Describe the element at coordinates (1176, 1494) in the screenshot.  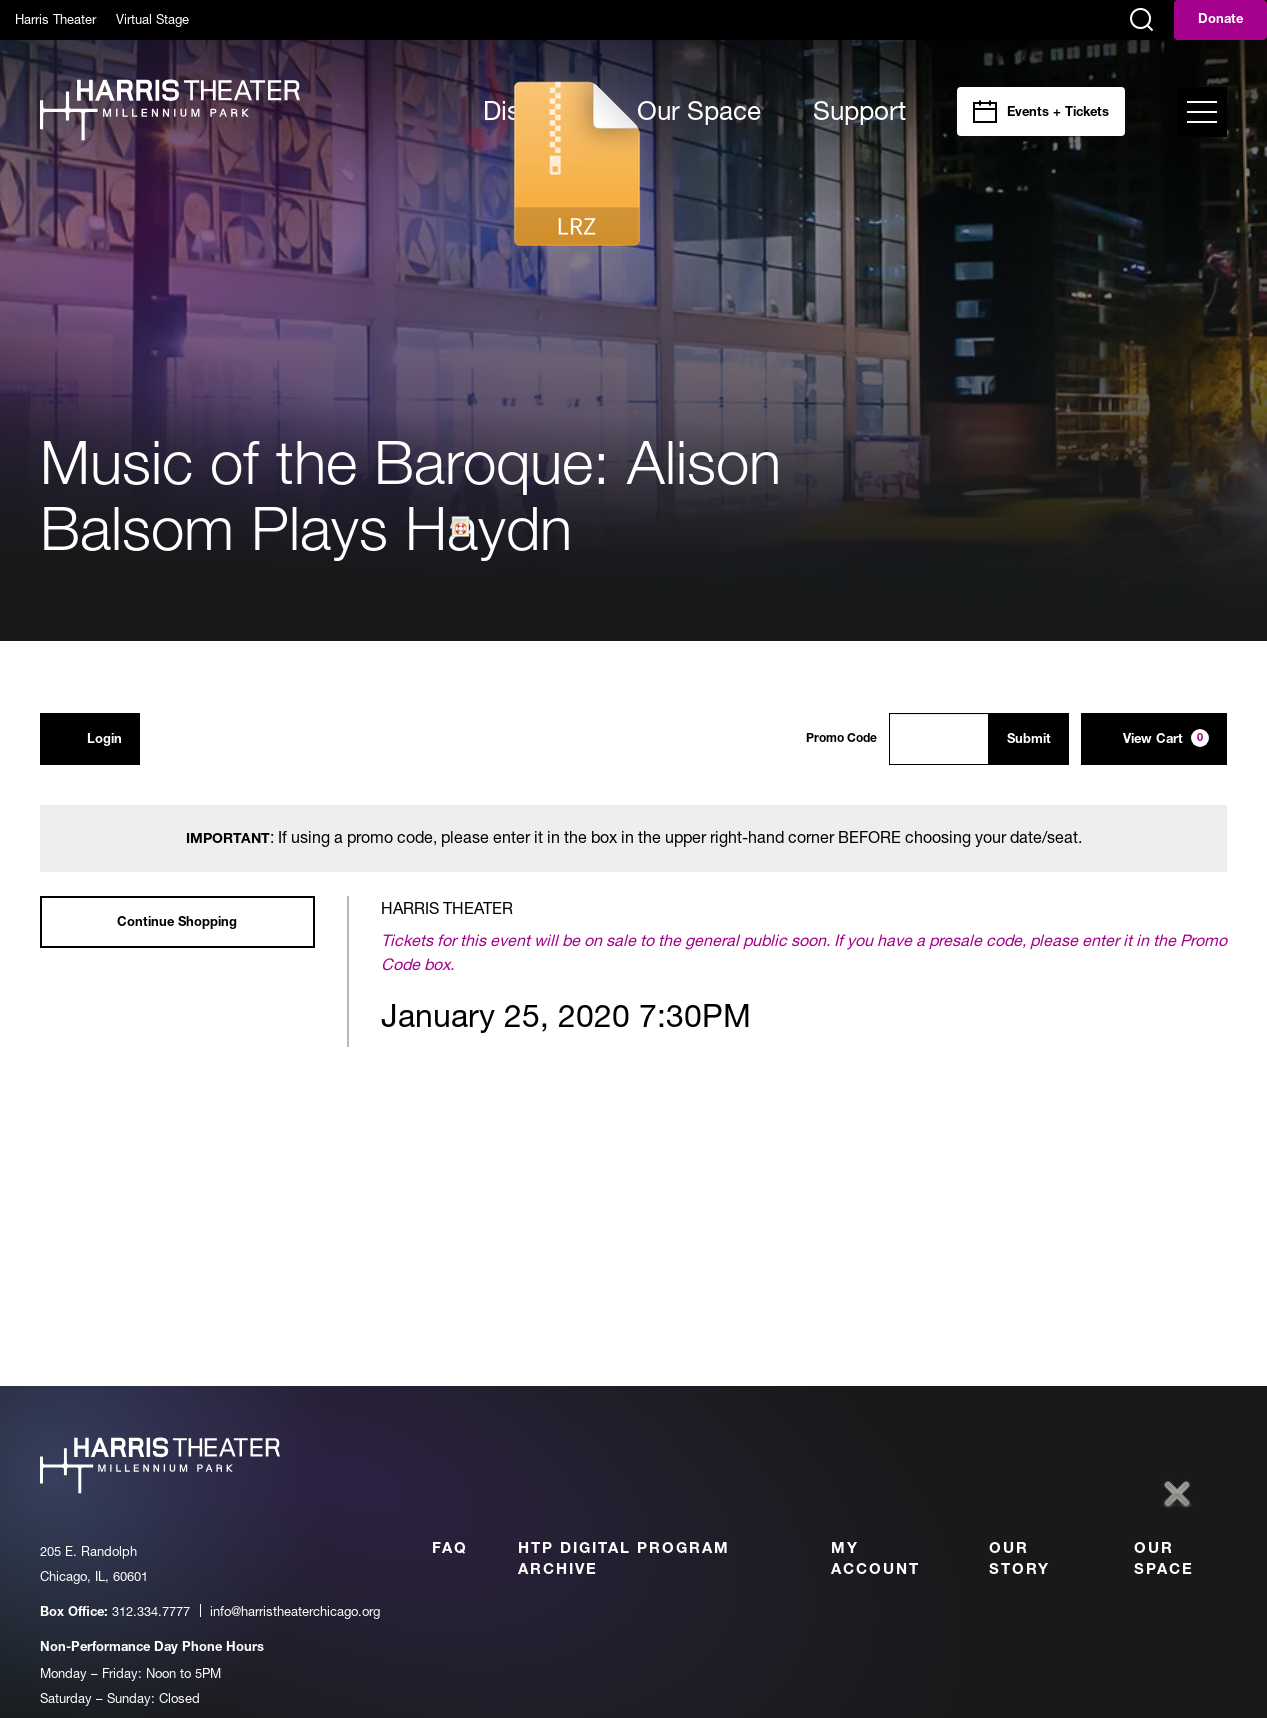
I see `close the current window` at that location.